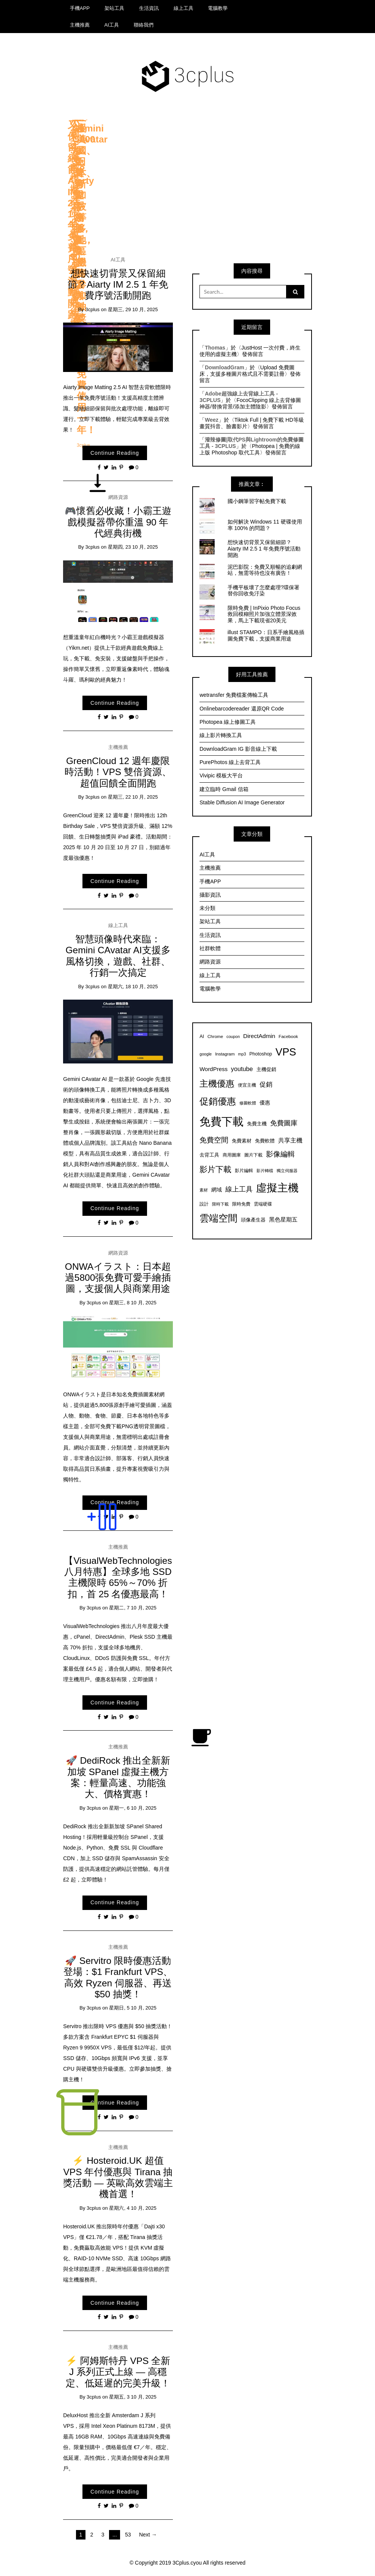 The height and width of the screenshot is (2576, 375). Describe the element at coordinates (104, 1517) in the screenshot. I see `add a new column to the left` at that location.